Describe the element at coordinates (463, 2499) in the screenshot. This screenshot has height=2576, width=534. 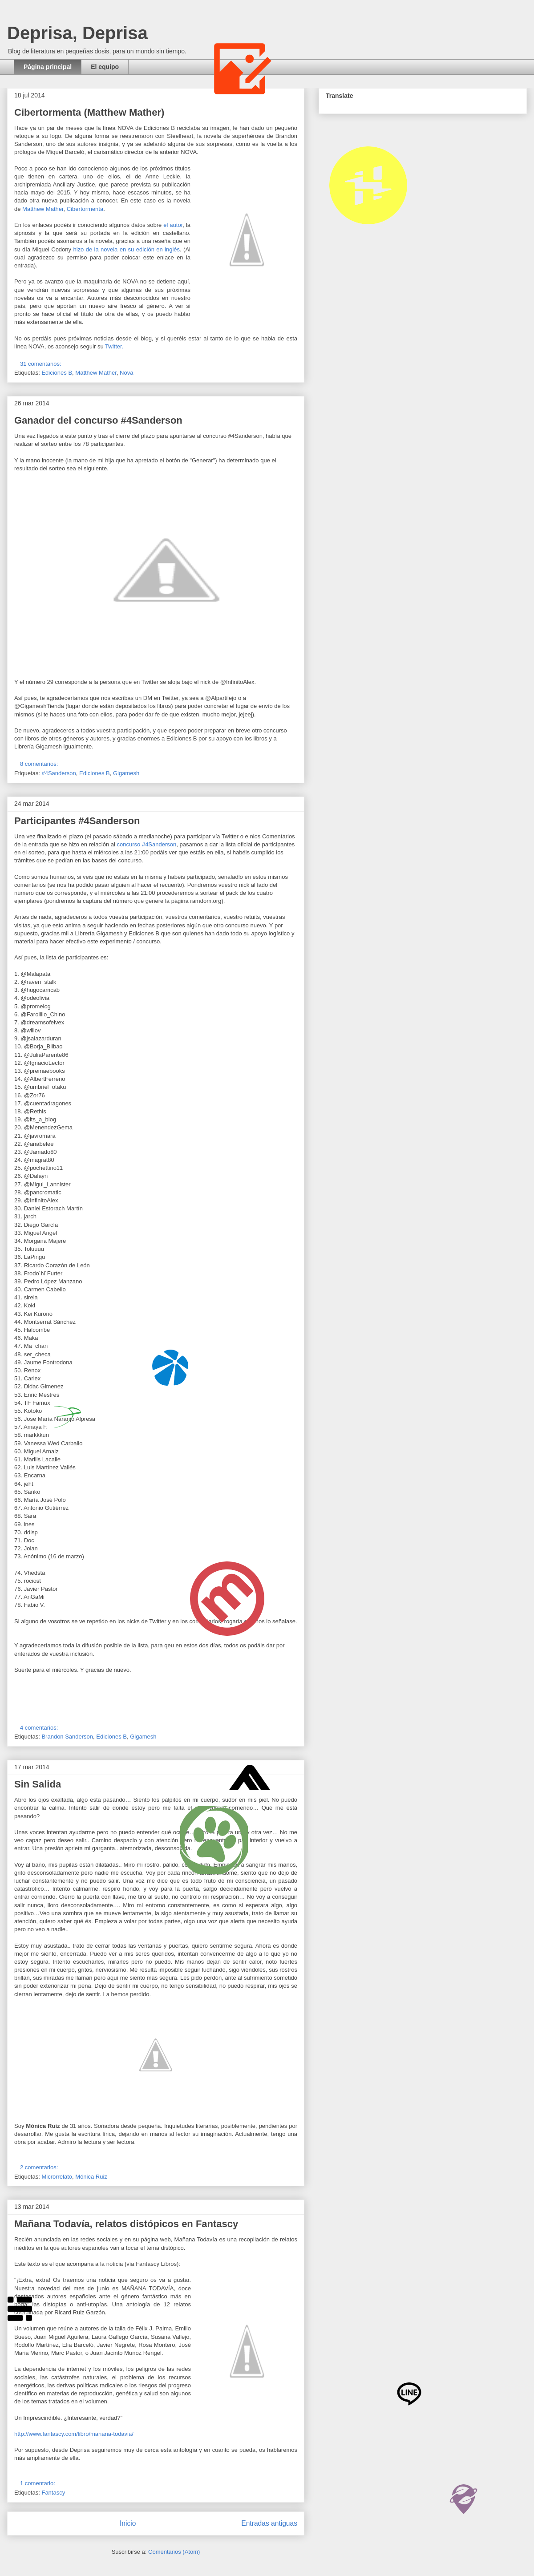
I see `open organic maps app` at that location.